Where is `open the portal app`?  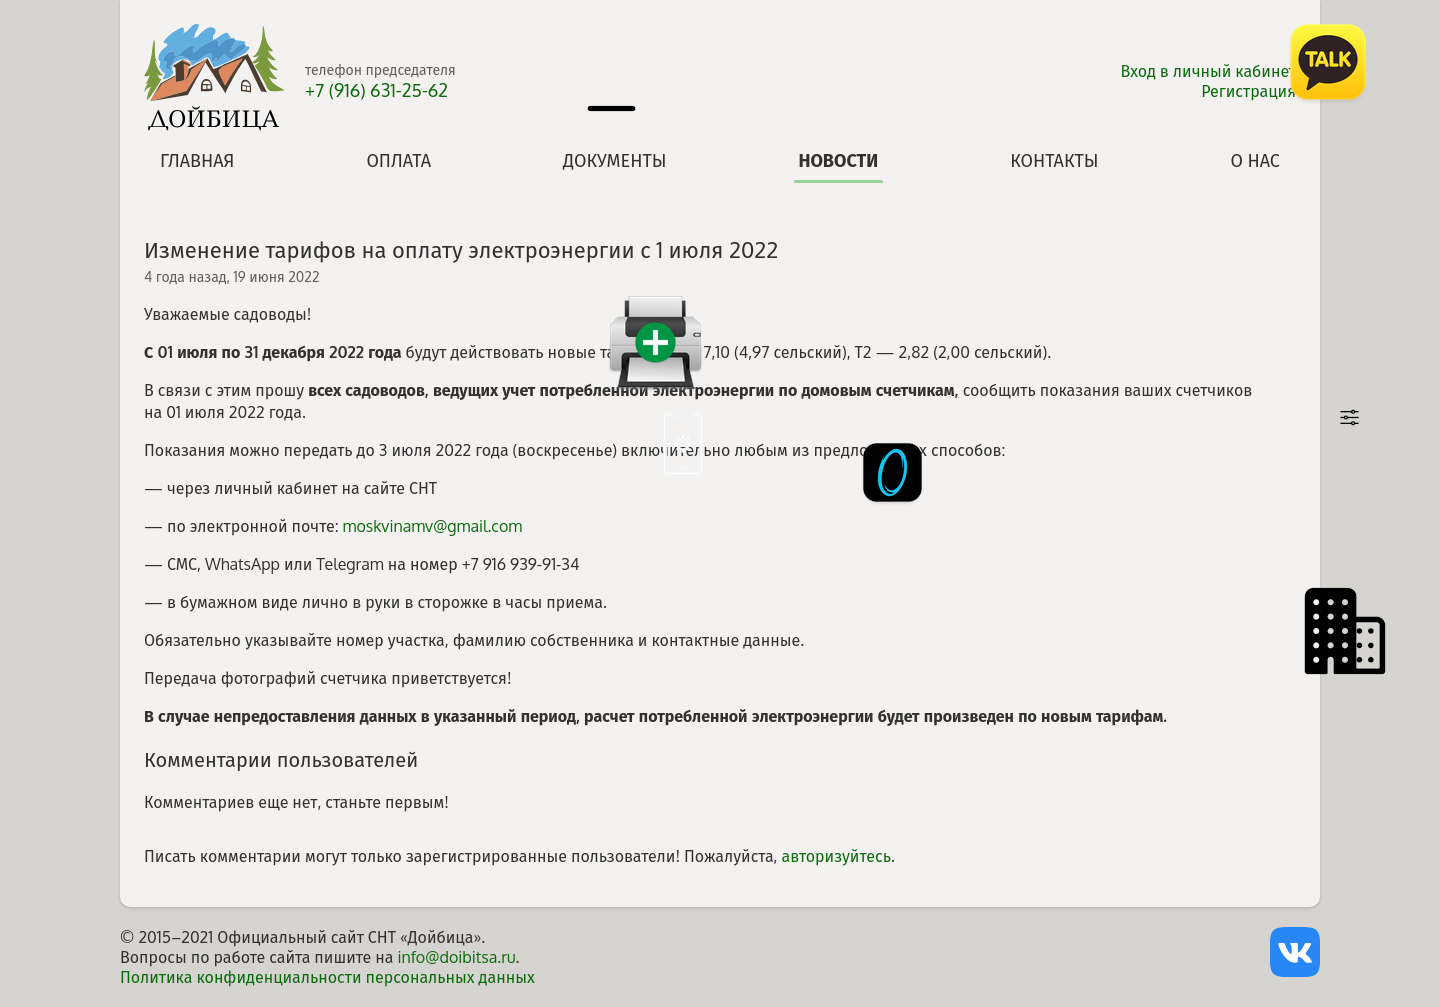
open the portal app is located at coordinates (892, 472).